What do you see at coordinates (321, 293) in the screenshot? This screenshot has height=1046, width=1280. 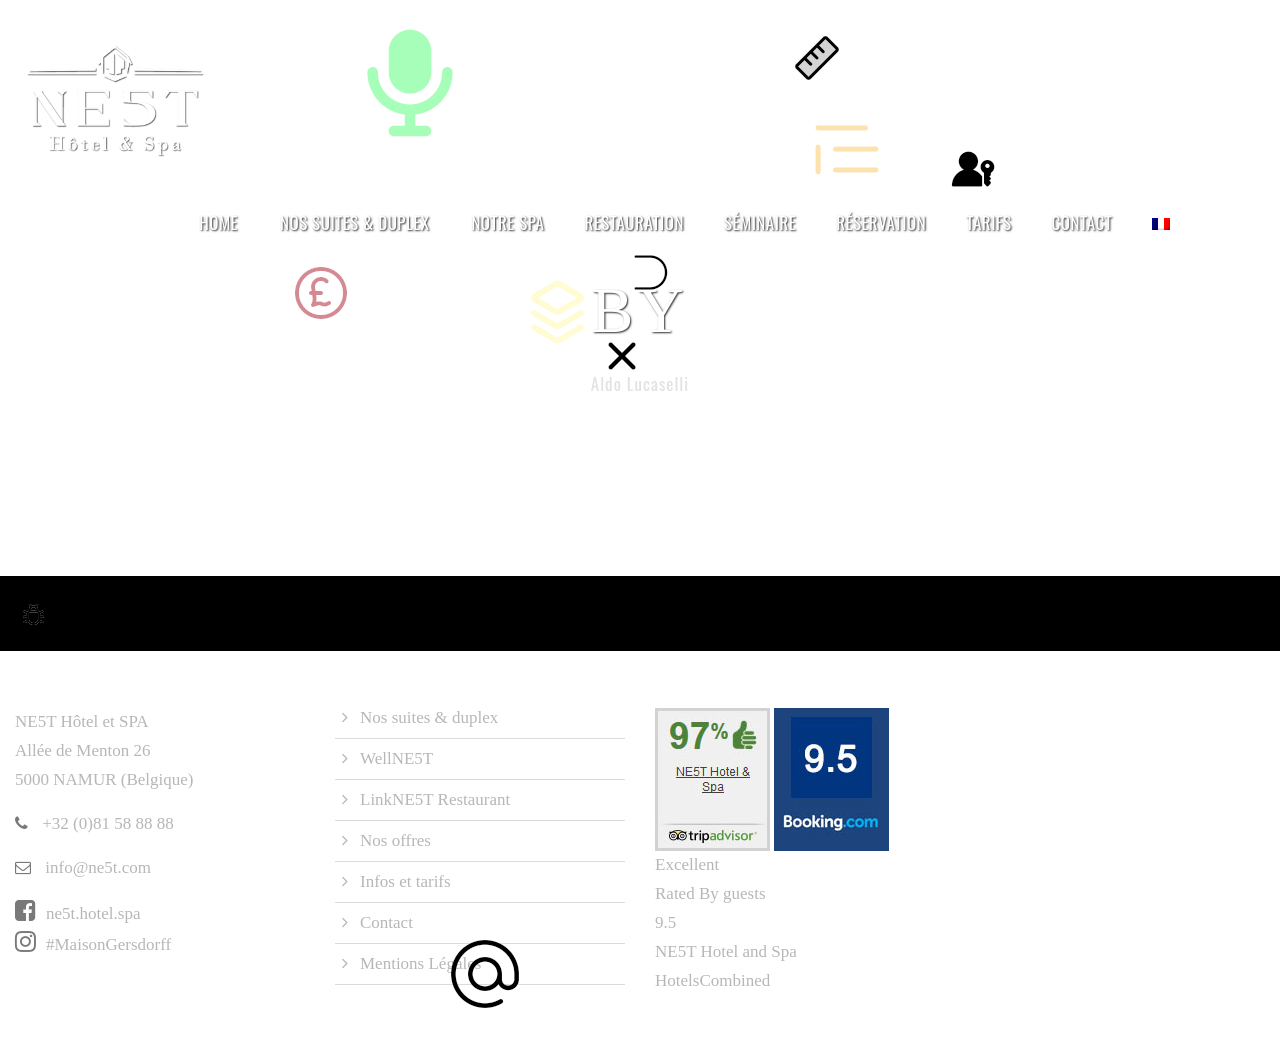 I see `view balance in british pounds` at bounding box center [321, 293].